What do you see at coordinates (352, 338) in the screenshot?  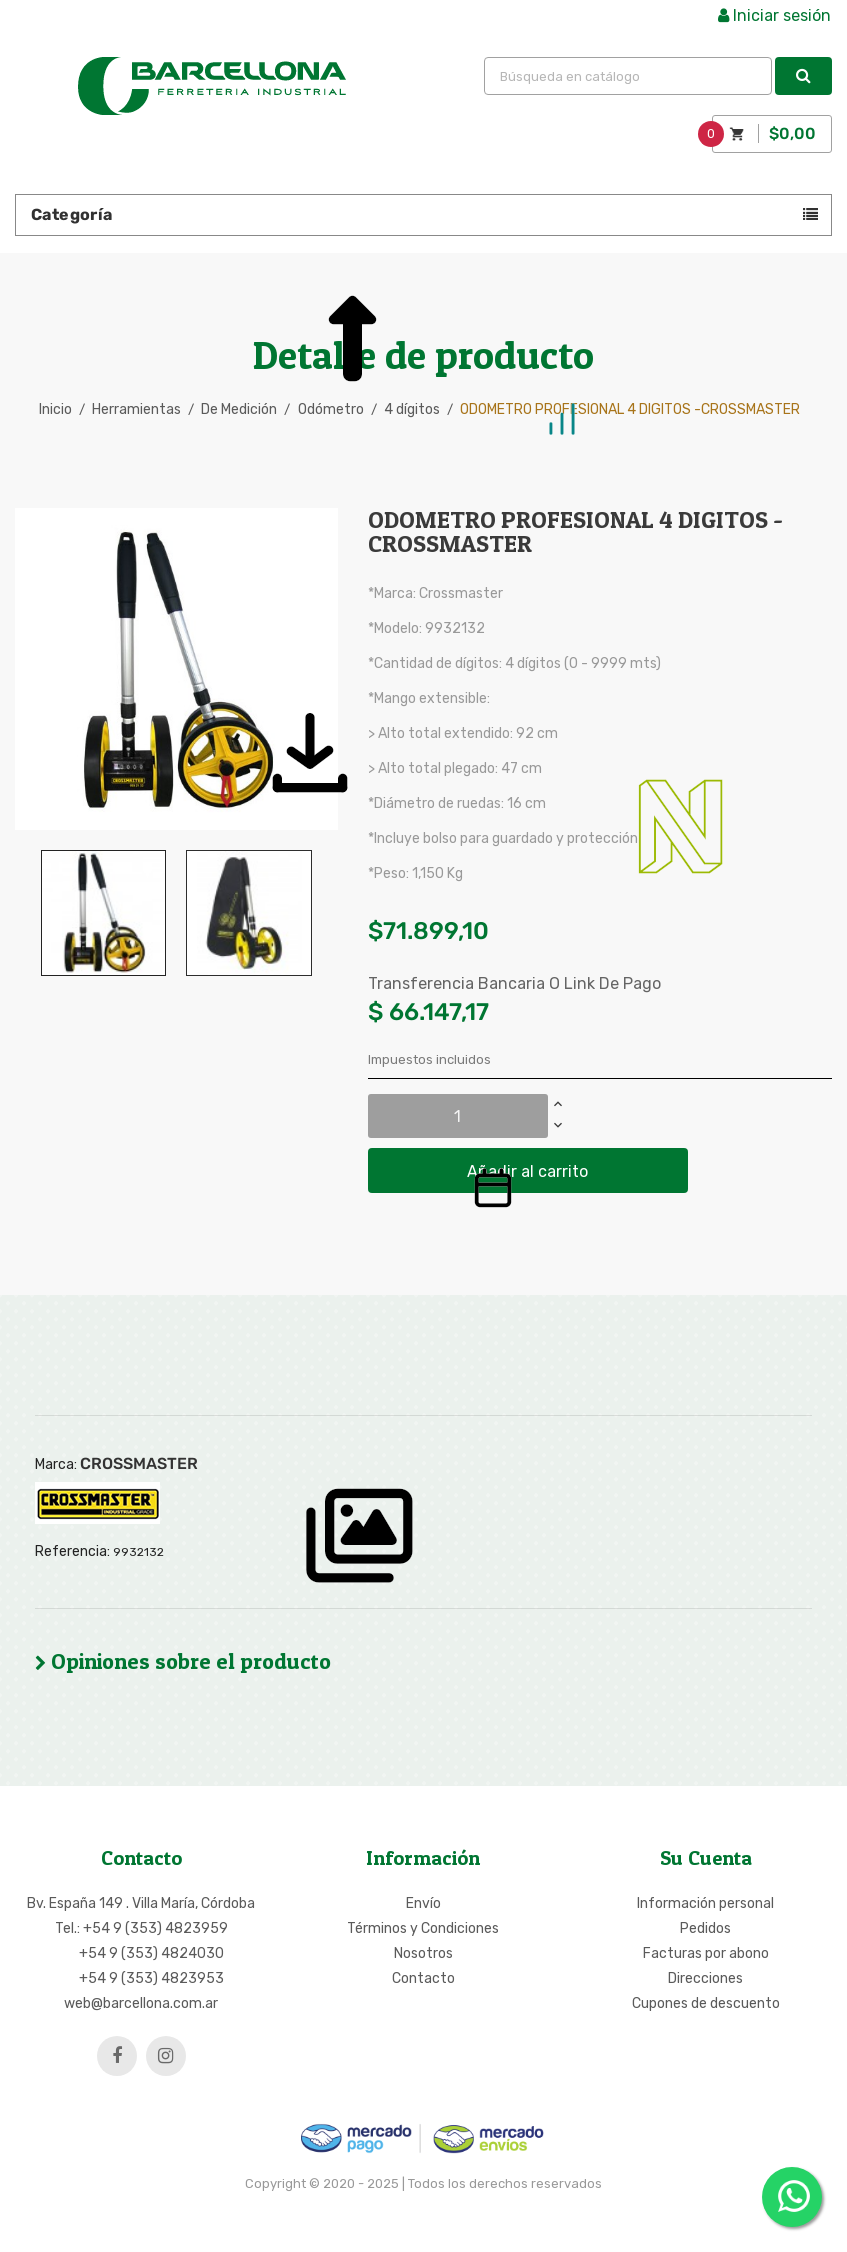 I see `scroll to top of page` at bounding box center [352, 338].